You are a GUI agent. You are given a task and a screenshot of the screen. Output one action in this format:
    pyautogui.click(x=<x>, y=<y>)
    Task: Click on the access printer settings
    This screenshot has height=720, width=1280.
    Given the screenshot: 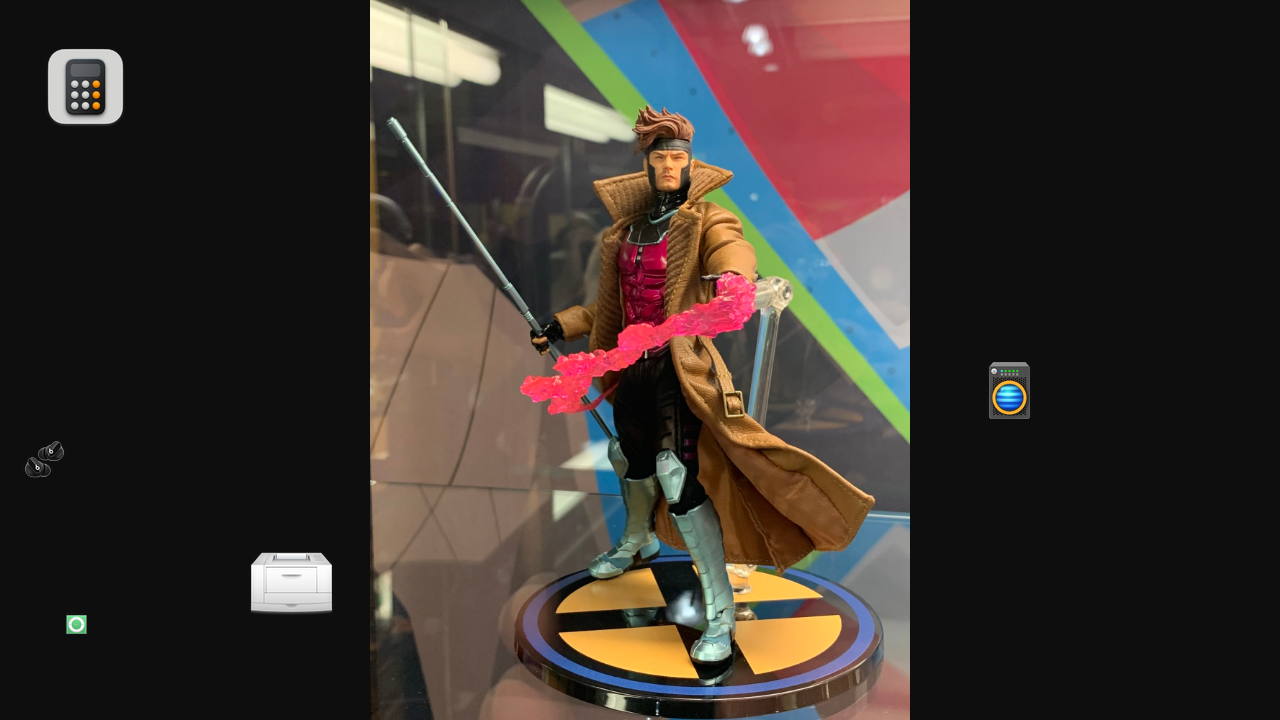 What is the action you would take?
    pyautogui.click(x=291, y=583)
    